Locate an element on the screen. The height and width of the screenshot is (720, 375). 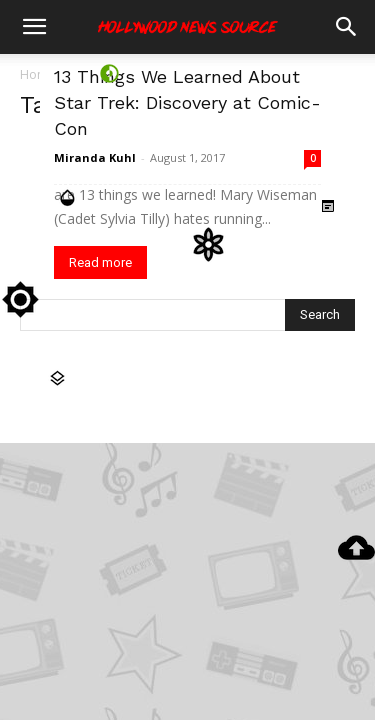
toggle invert colors mode is located at coordinates (109, 73).